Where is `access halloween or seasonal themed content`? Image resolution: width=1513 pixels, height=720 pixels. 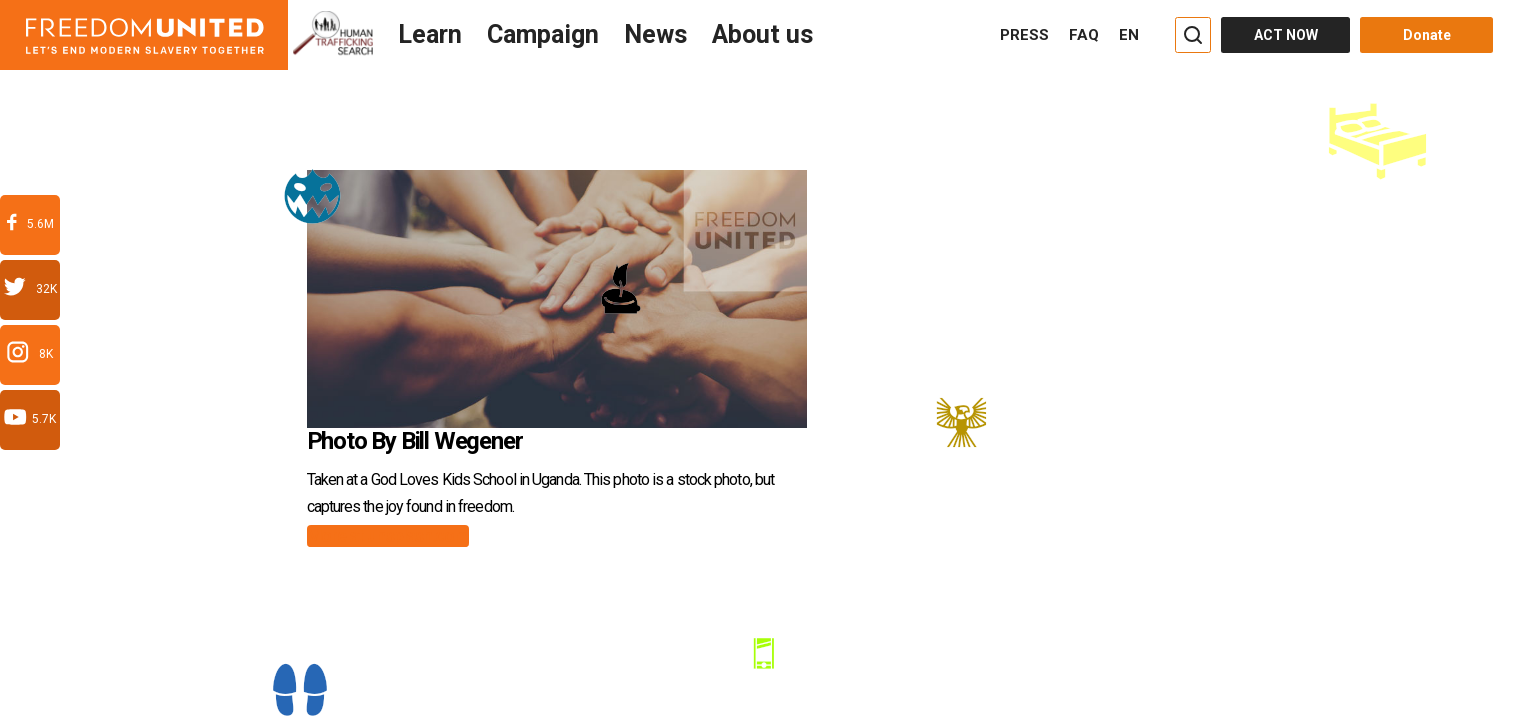 access halloween or seasonal themed content is located at coordinates (312, 197).